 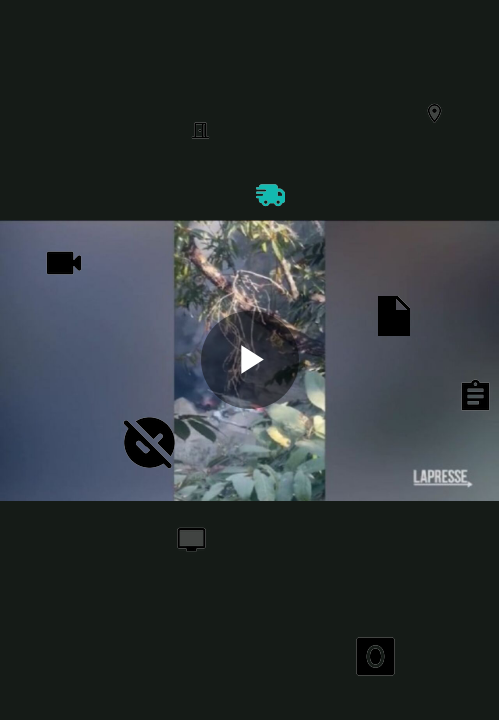 What do you see at coordinates (394, 316) in the screenshot?
I see `insert or upload a file` at bounding box center [394, 316].